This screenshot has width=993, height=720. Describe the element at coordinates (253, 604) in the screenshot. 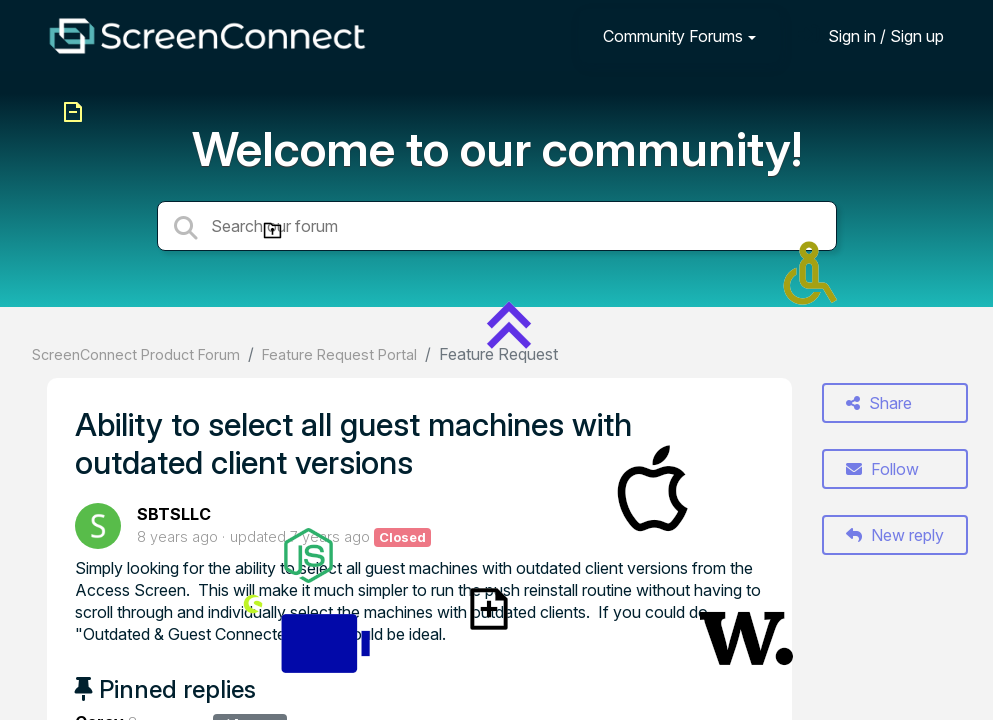

I see `shopware e-commerce platform logo` at that location.